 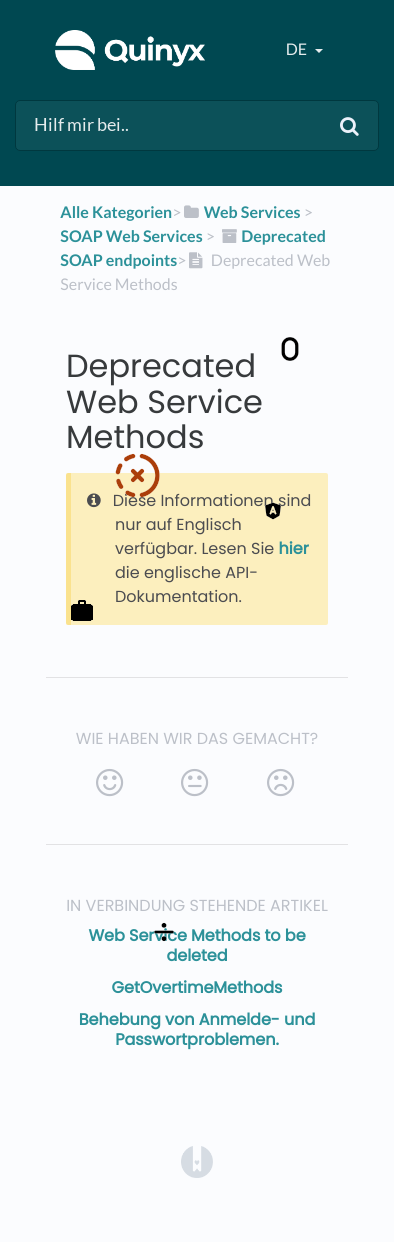 I want to click on access work-related files or apps, so click(x=82, y=611).